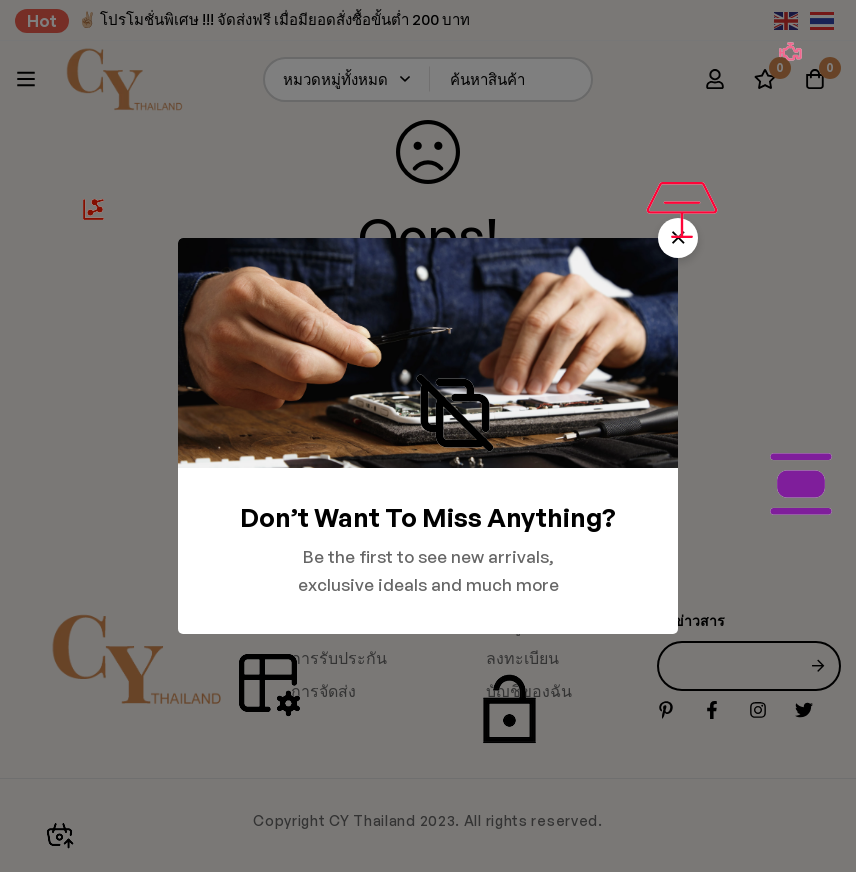 The width and height of the screenshot is (856, 872). Describe the element at coordinates (682, 210) in the screenshot. I see `access presentation mode` at that location.